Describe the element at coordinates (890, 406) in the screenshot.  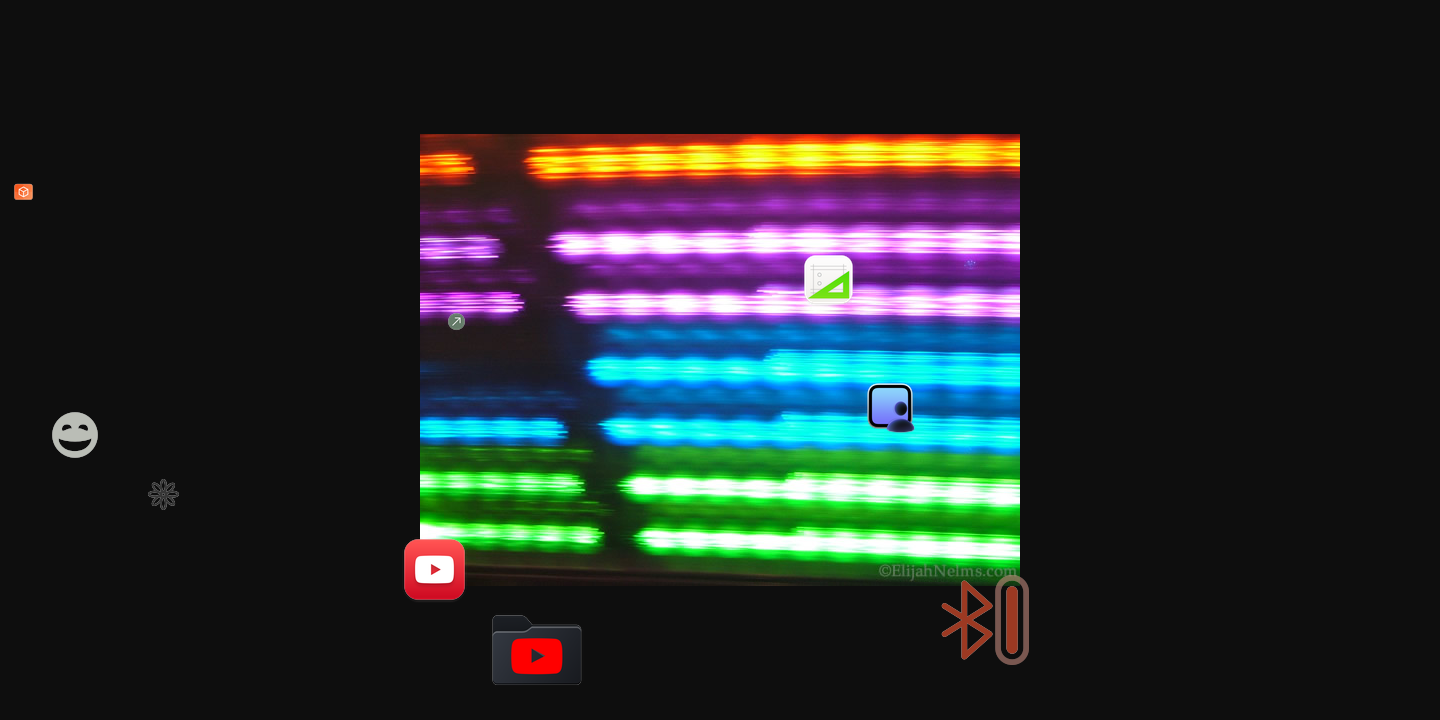
I see `start or join a screen sharing session` at that location.